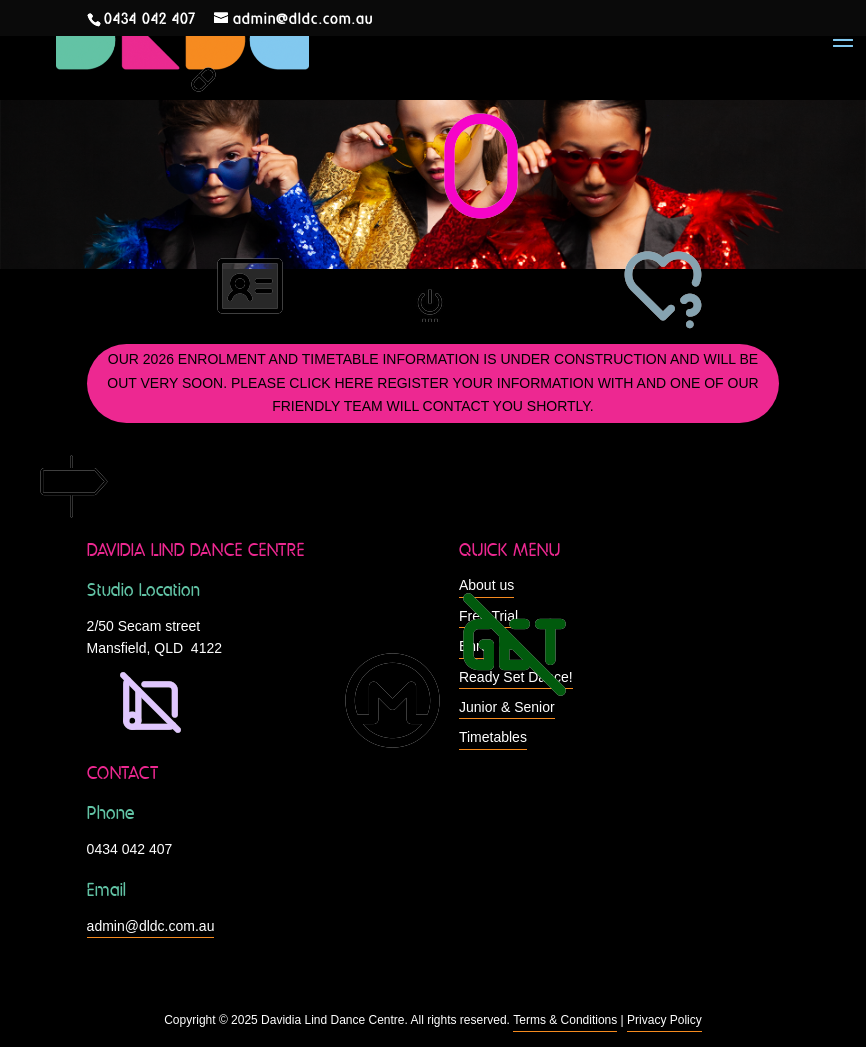 The image size is (866, 1047). What do you see at coordinates (150, 702) in the screenshot?
I see `disable wallpaper display` at bounding box center [150, 702].